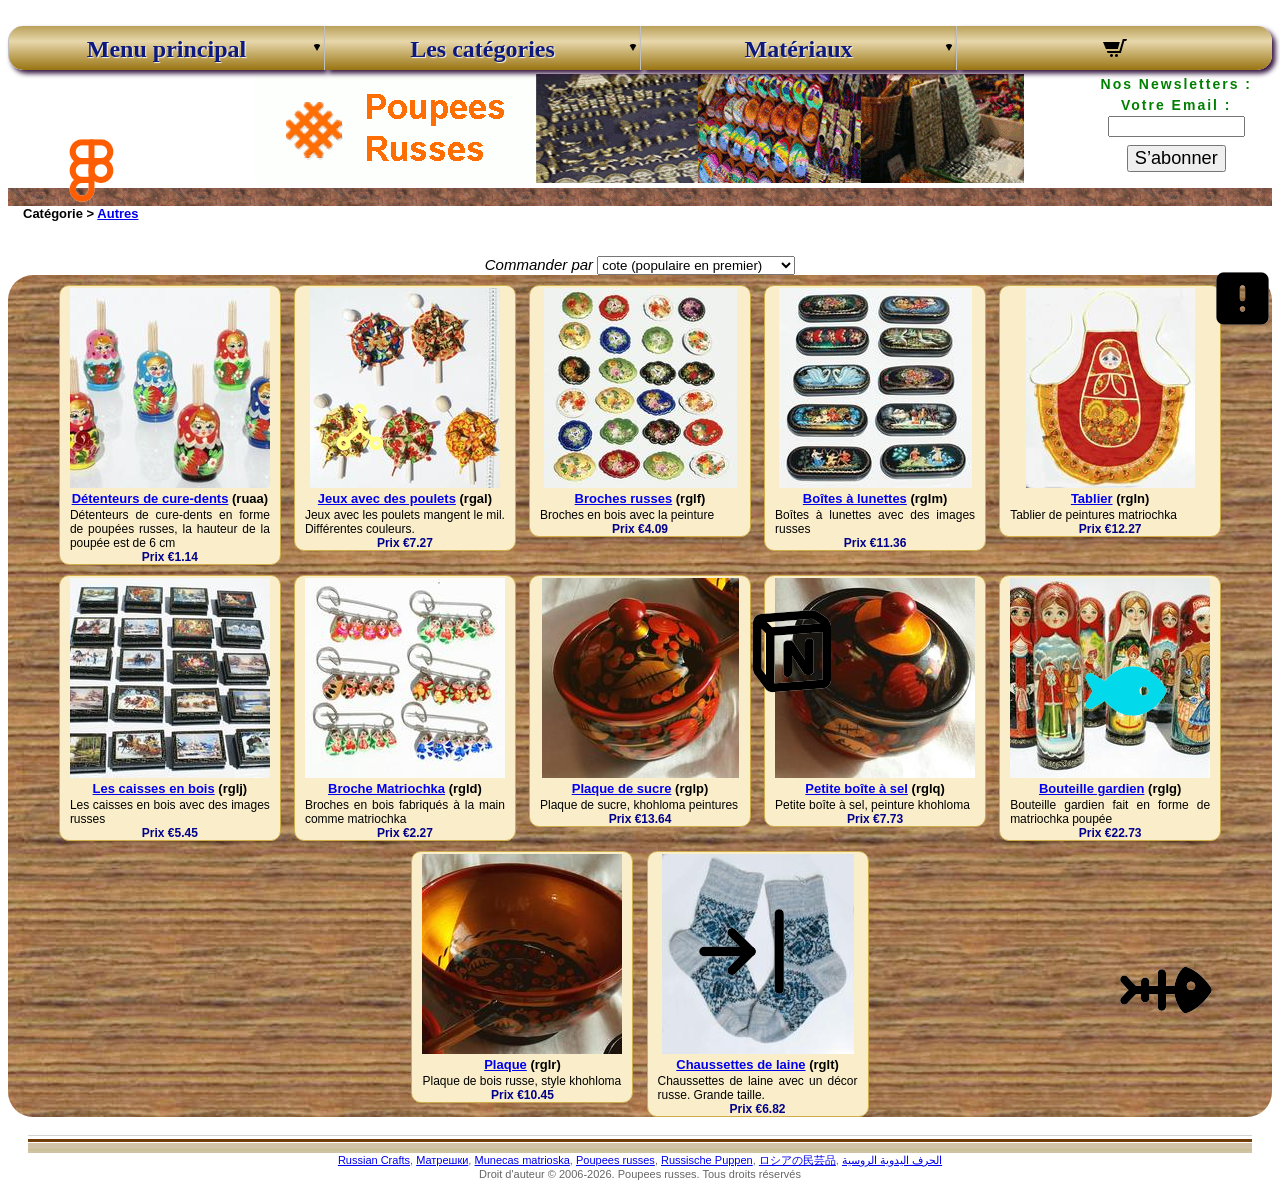 The image size is (1280, 1188). What do you see at coordinates (1242, 298) in the screenshot?
I see `indicates a warning or alert status` at bounding box center [1242, 298].